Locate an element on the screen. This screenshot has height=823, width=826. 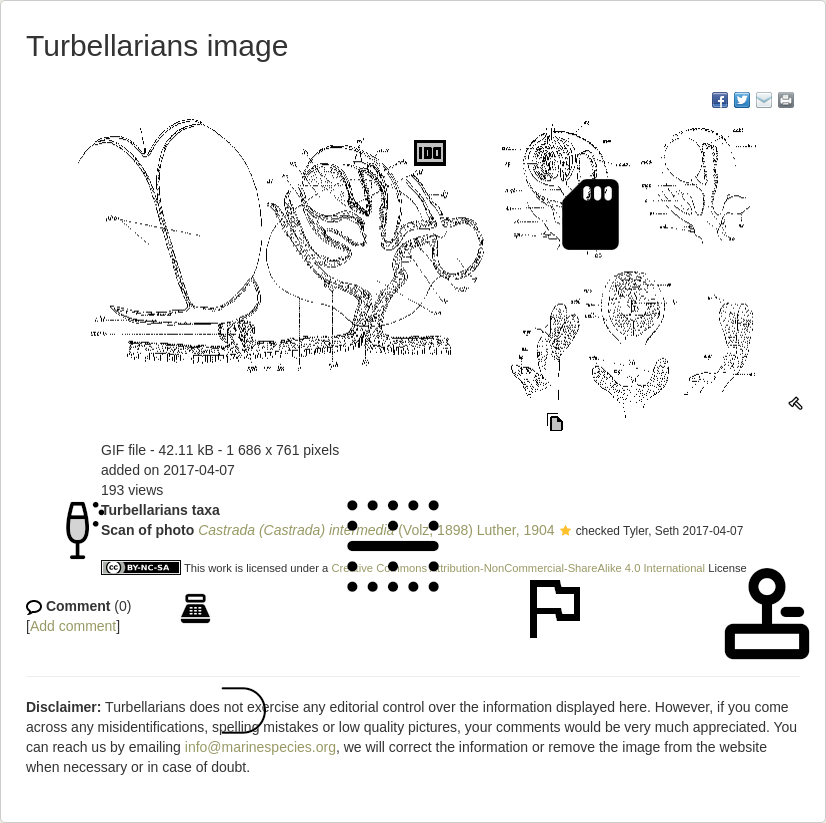
mathematical superset proper of symbol is located at coordinates (240, 710).